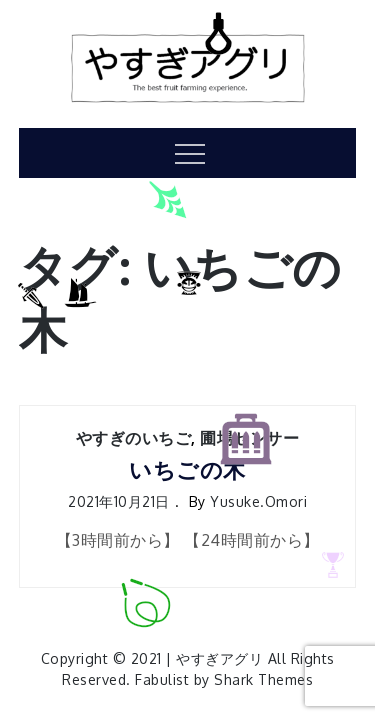  Describe the element at coordinates (333, 565) in the screenshot. I see `view achievements or awards` at that location.